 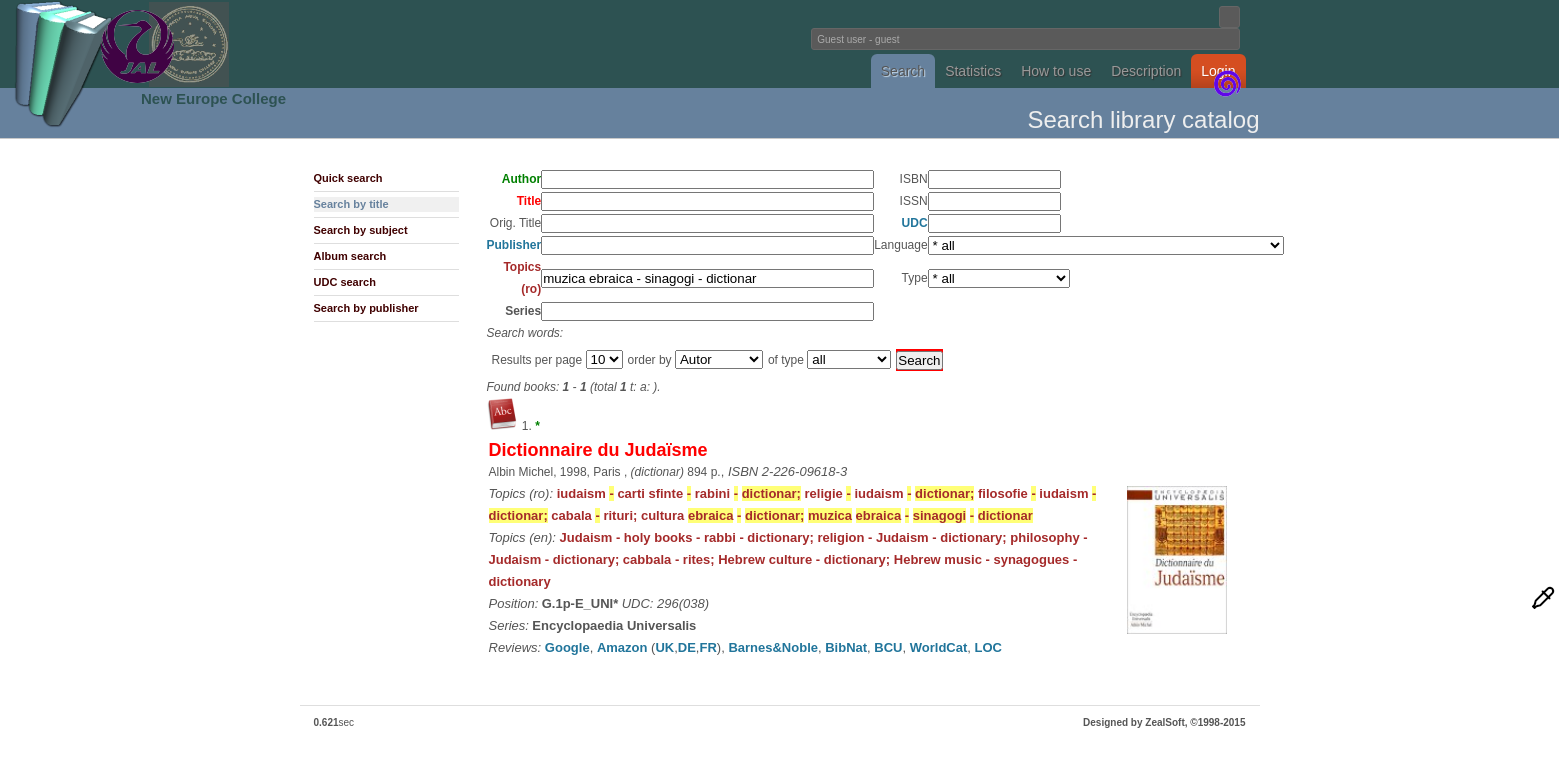 What do you see at coordinates (137, 46) in the screenshot?
I see `Japan Airlines company logo` at bounding box center [137, 46].